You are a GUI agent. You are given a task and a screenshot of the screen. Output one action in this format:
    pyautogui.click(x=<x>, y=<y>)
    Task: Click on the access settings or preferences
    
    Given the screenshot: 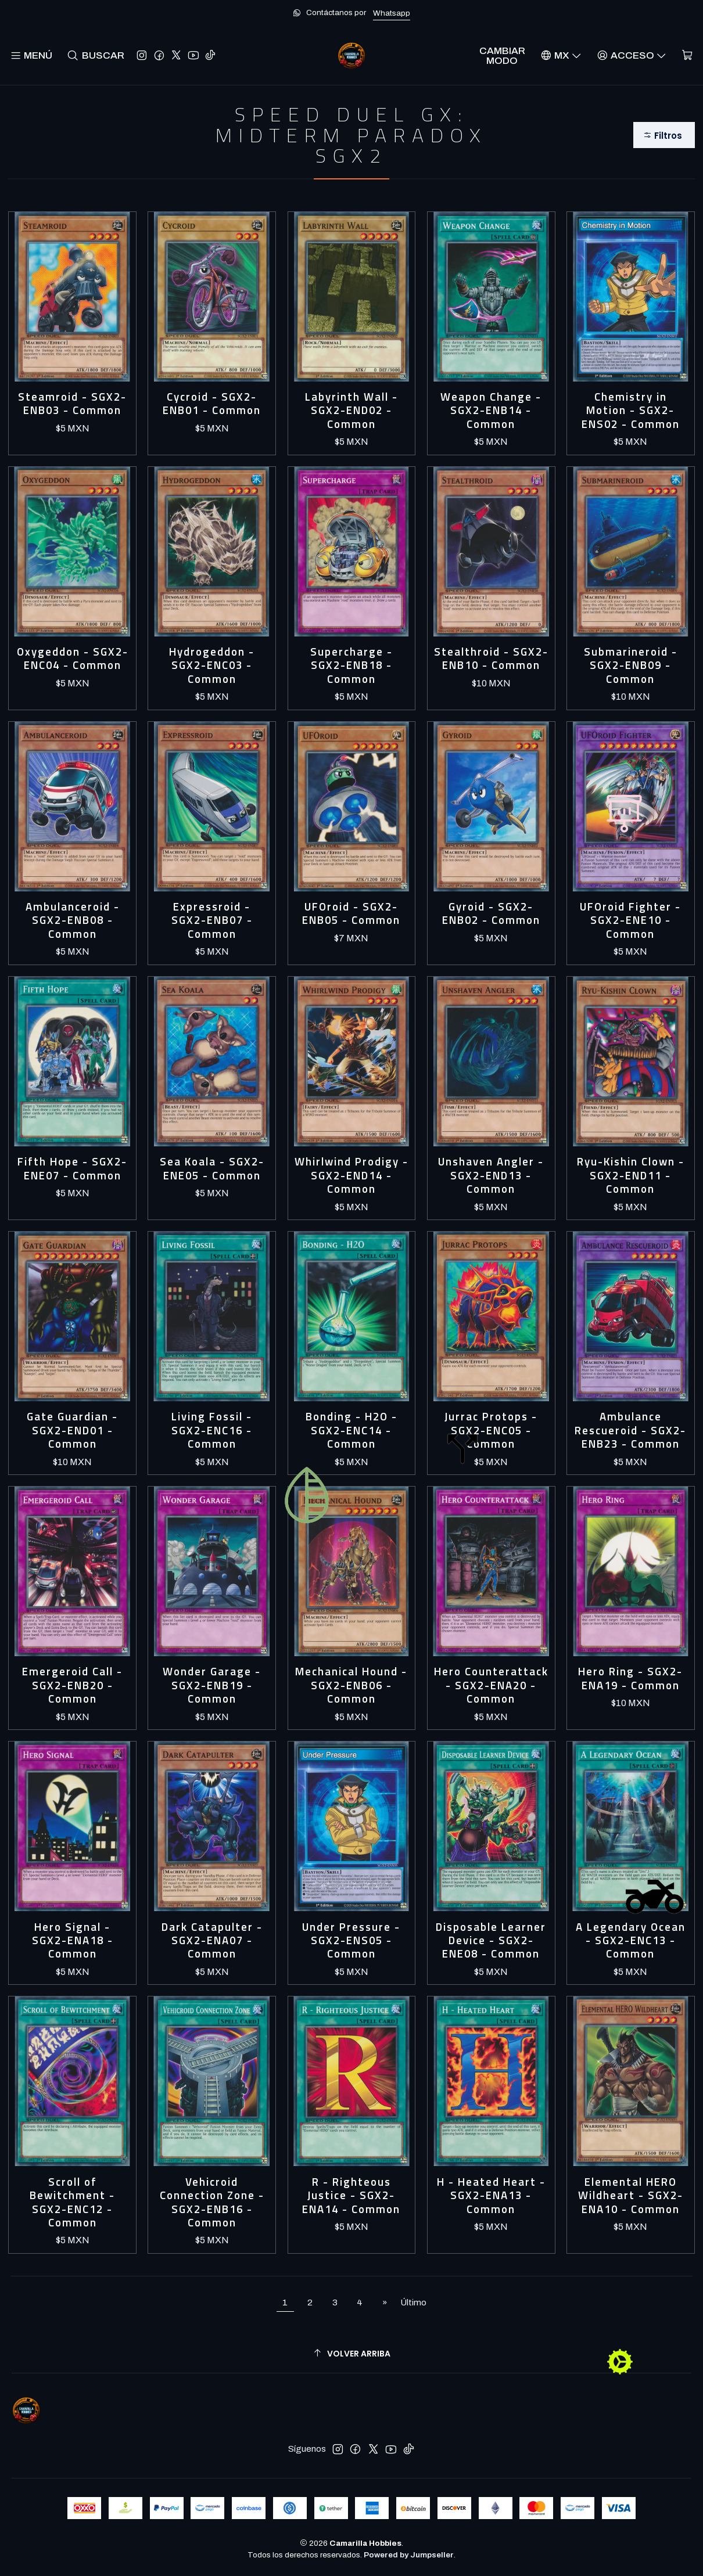 What is the action you would take?
    pyautogui.click(x=620, y=2362)
    